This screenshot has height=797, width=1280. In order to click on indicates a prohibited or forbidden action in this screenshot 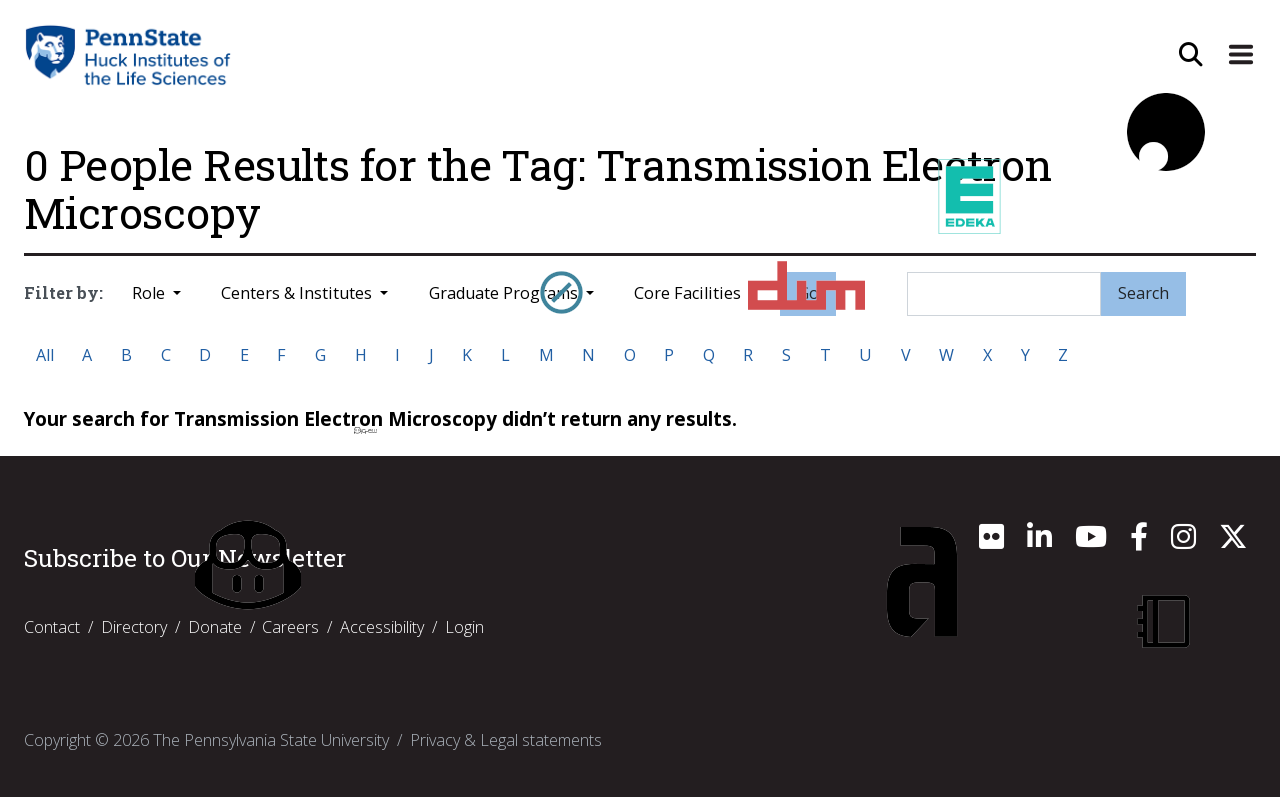, I will do `click(561, 292)`.